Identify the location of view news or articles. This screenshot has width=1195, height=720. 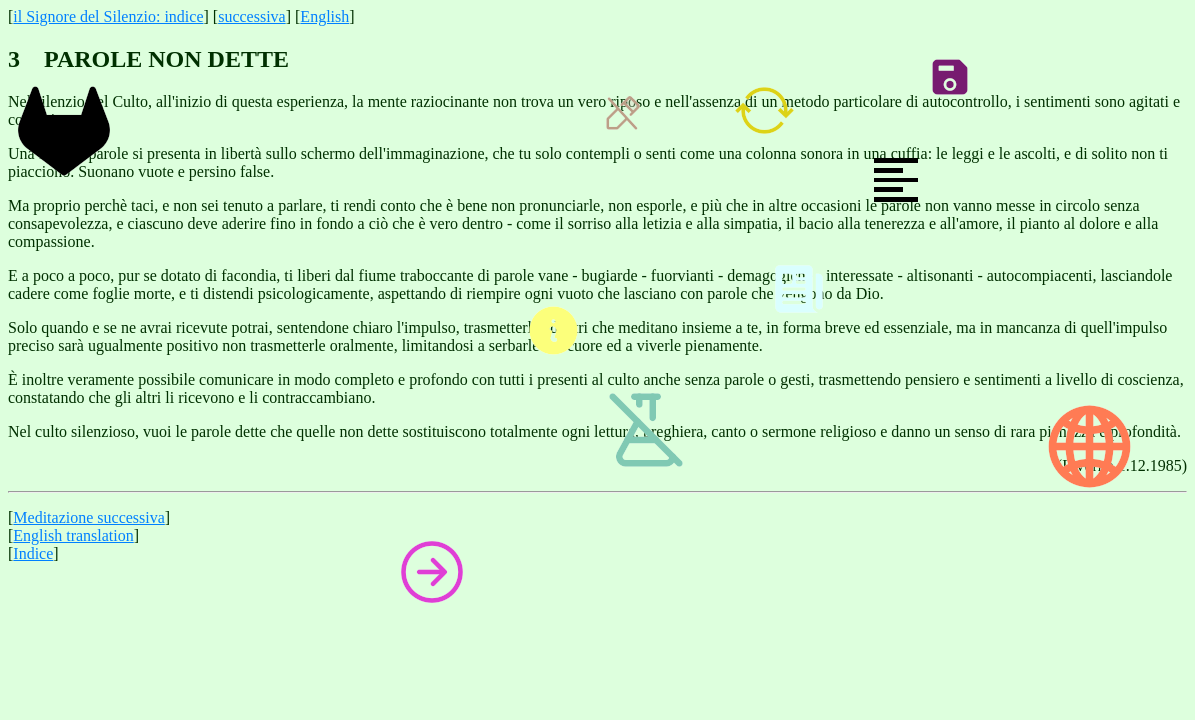
(799, 289).